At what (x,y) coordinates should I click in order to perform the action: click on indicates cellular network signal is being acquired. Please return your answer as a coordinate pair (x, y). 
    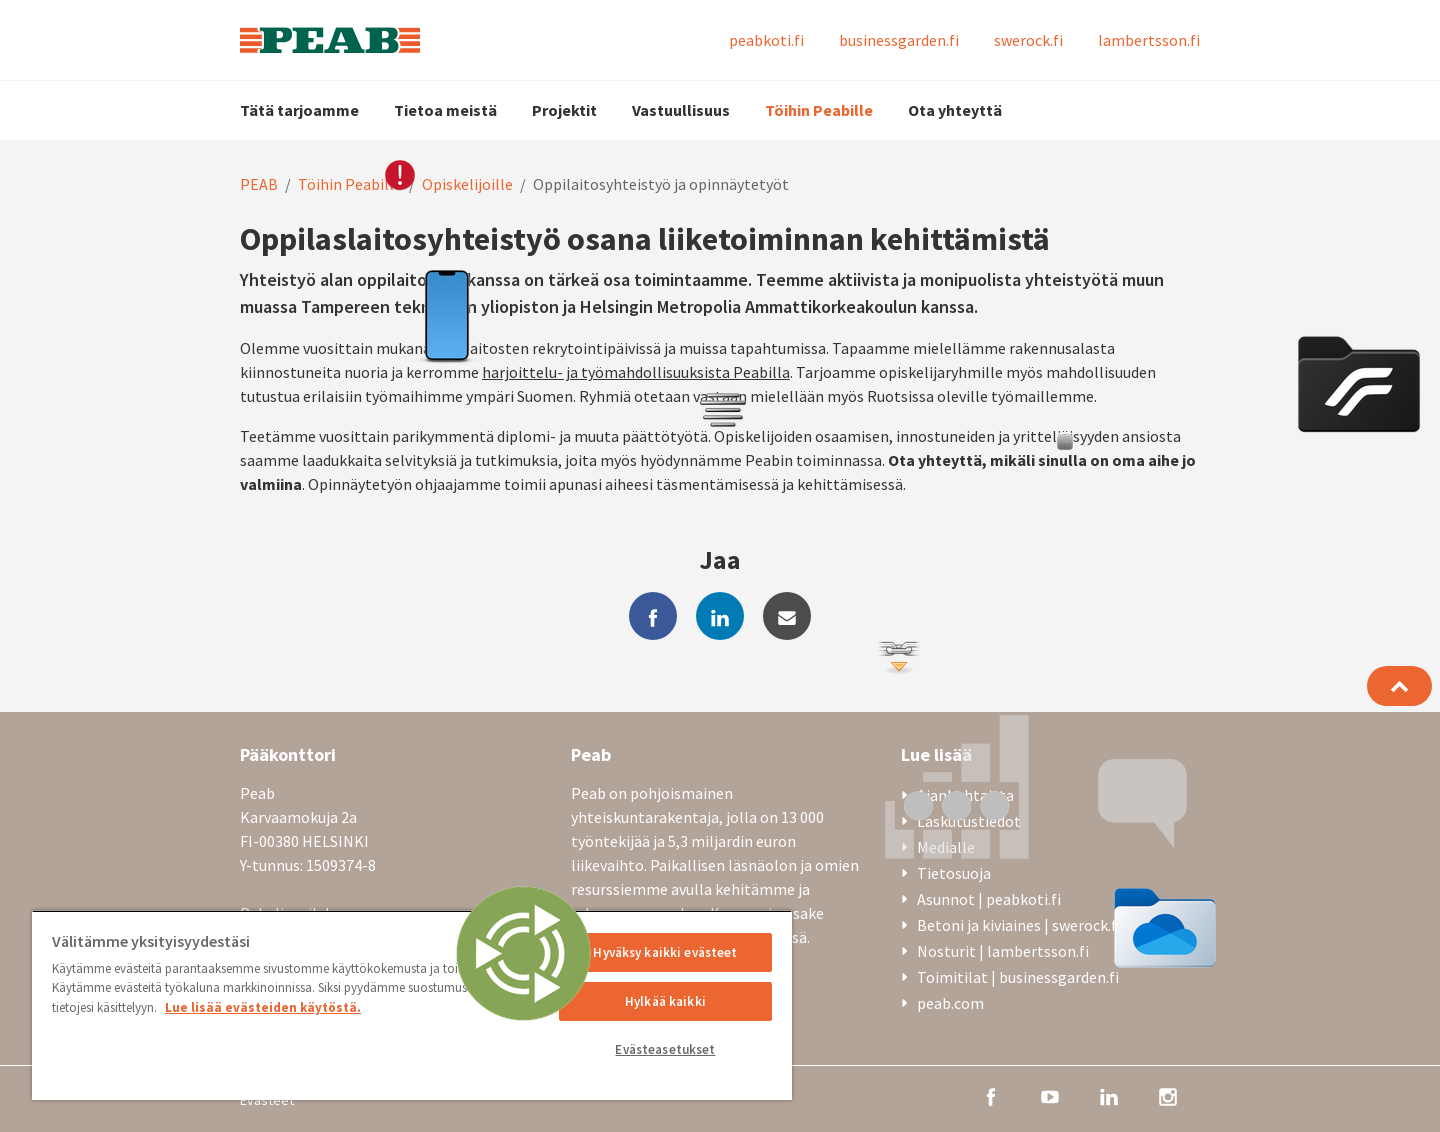
    Looking at the image, I should click on (961, 791).